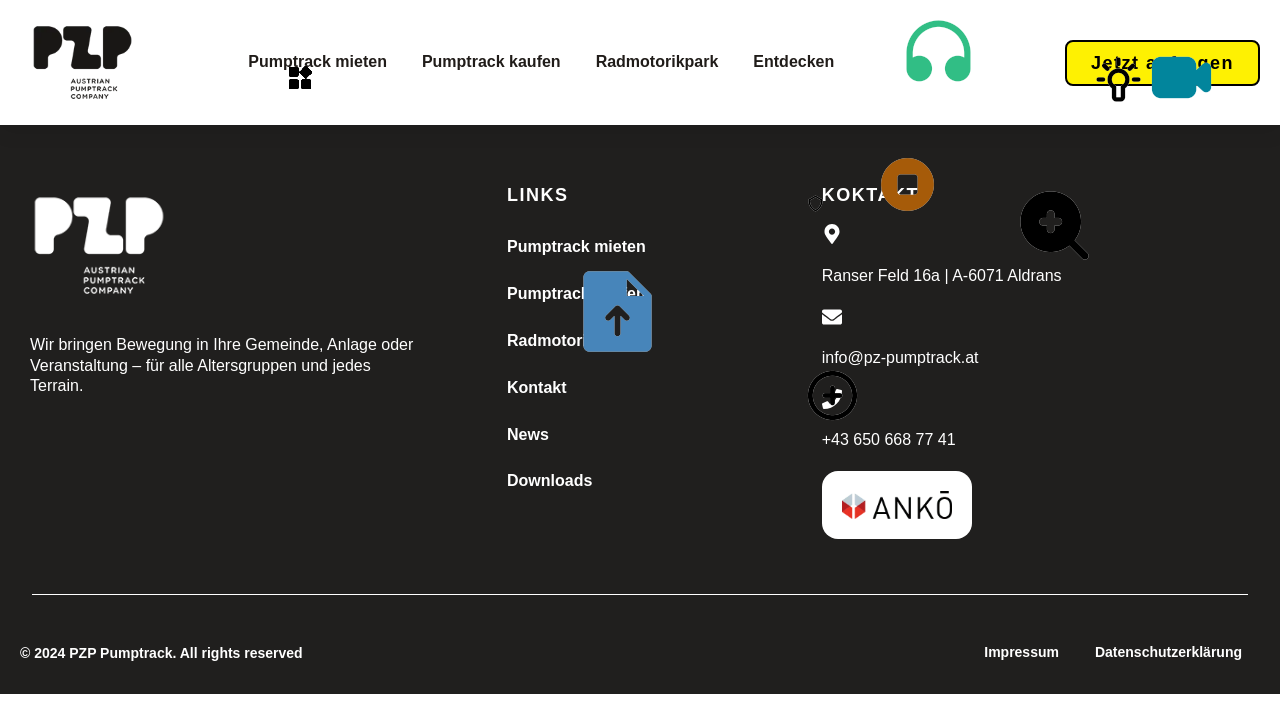  What do you see at coordinates (617, 311) in the screenshot?
I see `upload a file` at bounding box center [617, 311].